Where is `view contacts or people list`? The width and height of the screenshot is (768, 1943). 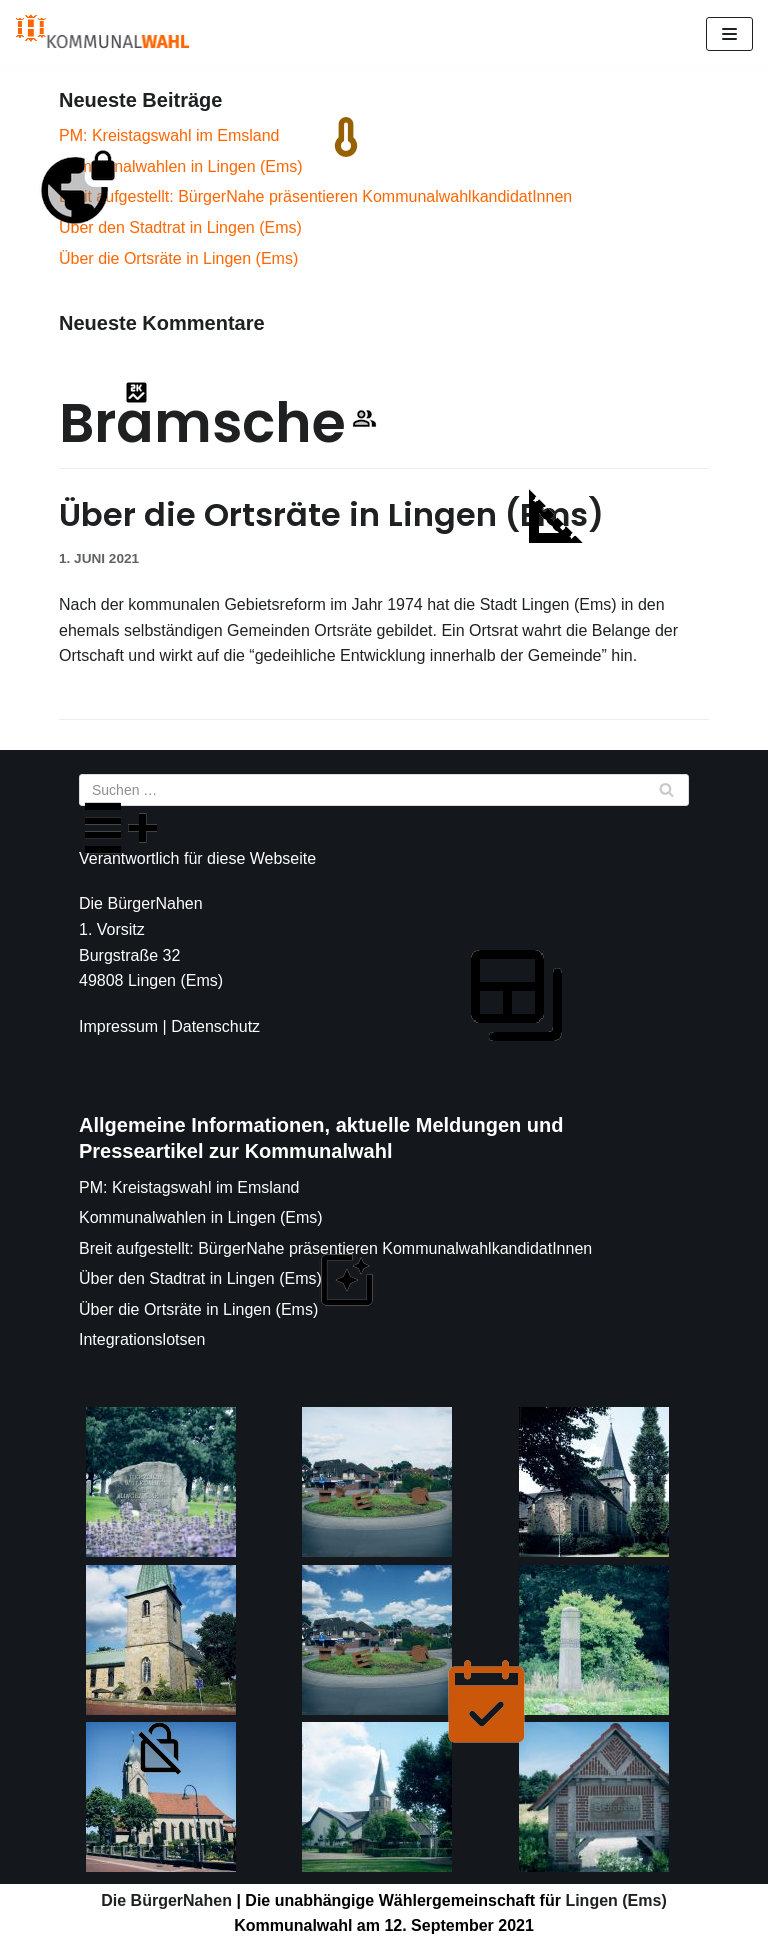
view contacts or people list is located at coordinates (364, 418).